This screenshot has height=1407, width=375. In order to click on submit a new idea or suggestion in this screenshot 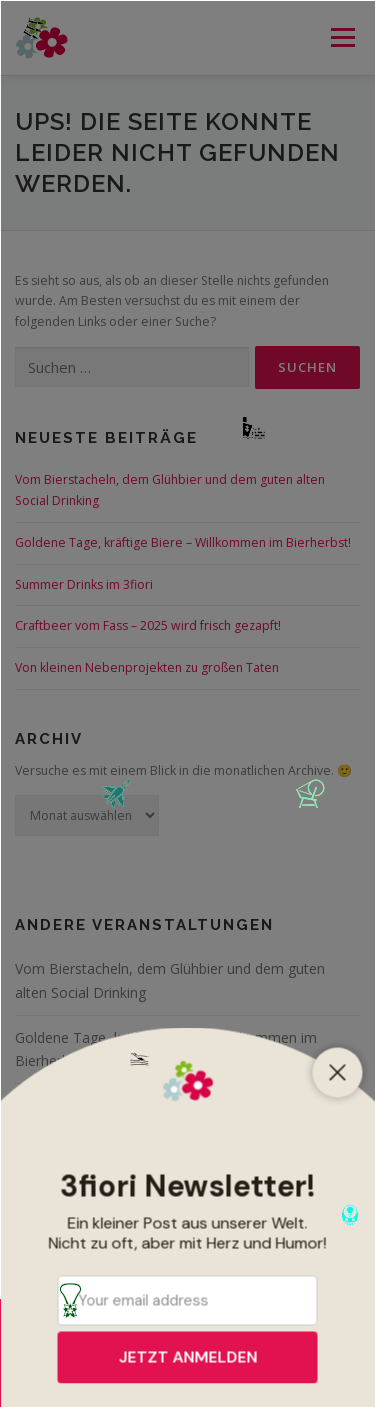, I will do `click(350, 1215)`.